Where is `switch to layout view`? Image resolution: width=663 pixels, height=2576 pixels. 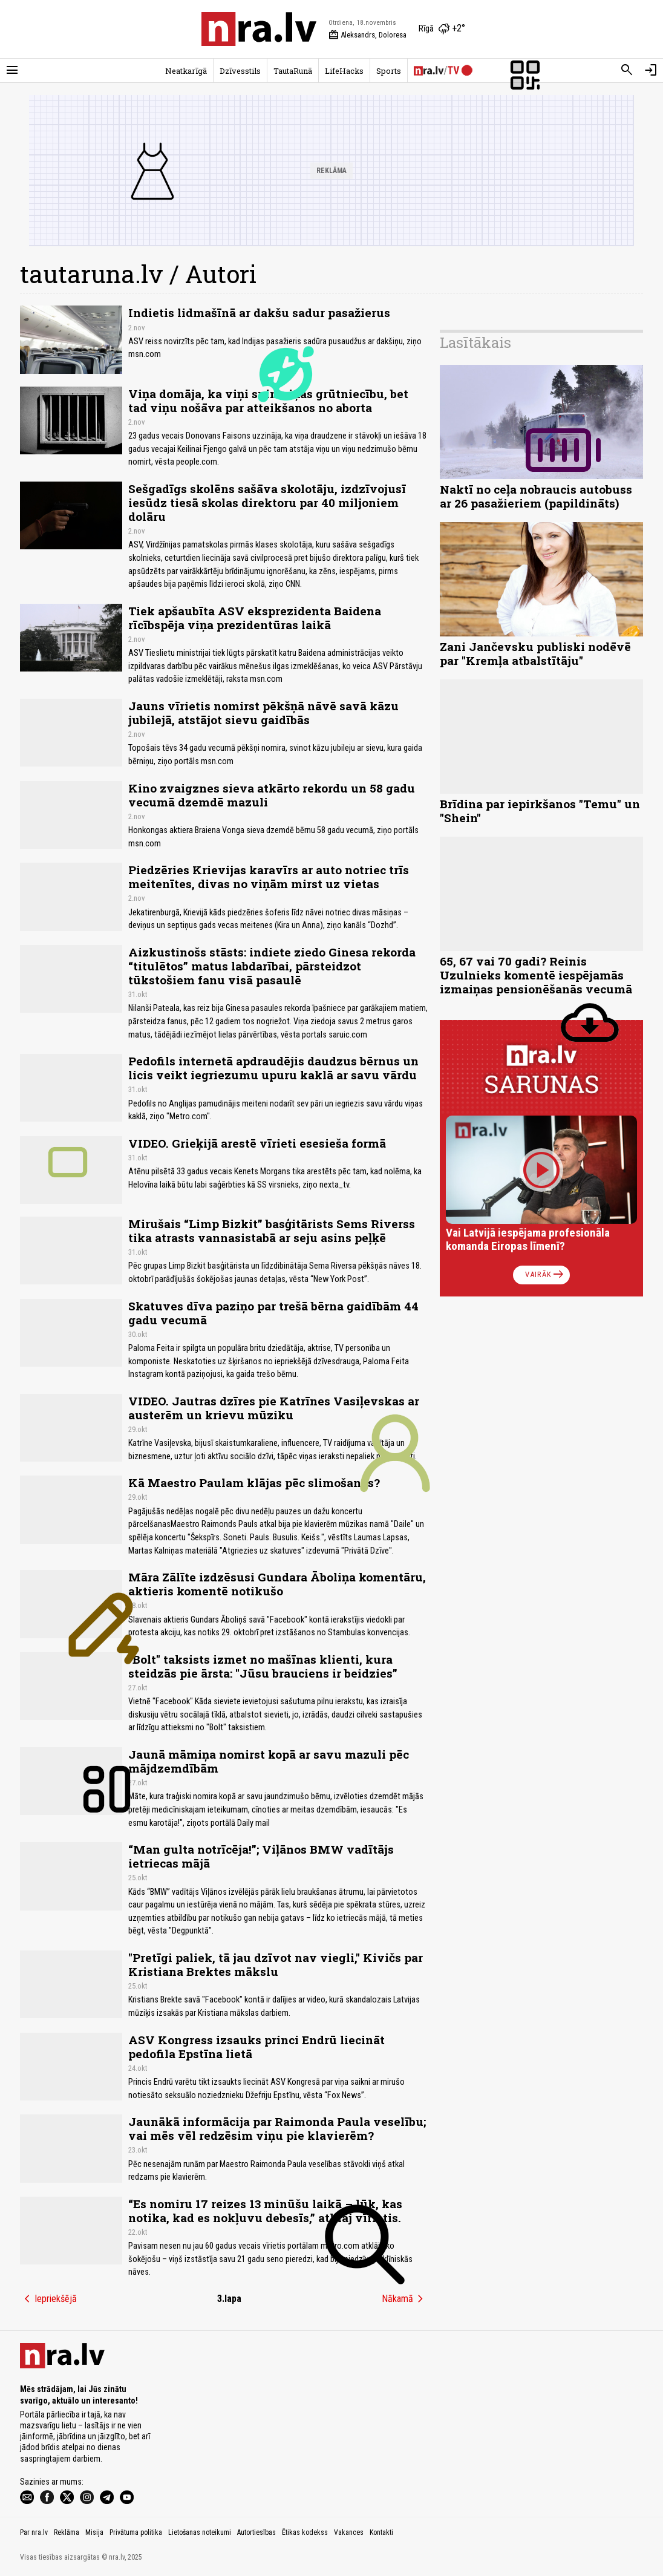
switch to layout view is located at coordinates (106, 1789).